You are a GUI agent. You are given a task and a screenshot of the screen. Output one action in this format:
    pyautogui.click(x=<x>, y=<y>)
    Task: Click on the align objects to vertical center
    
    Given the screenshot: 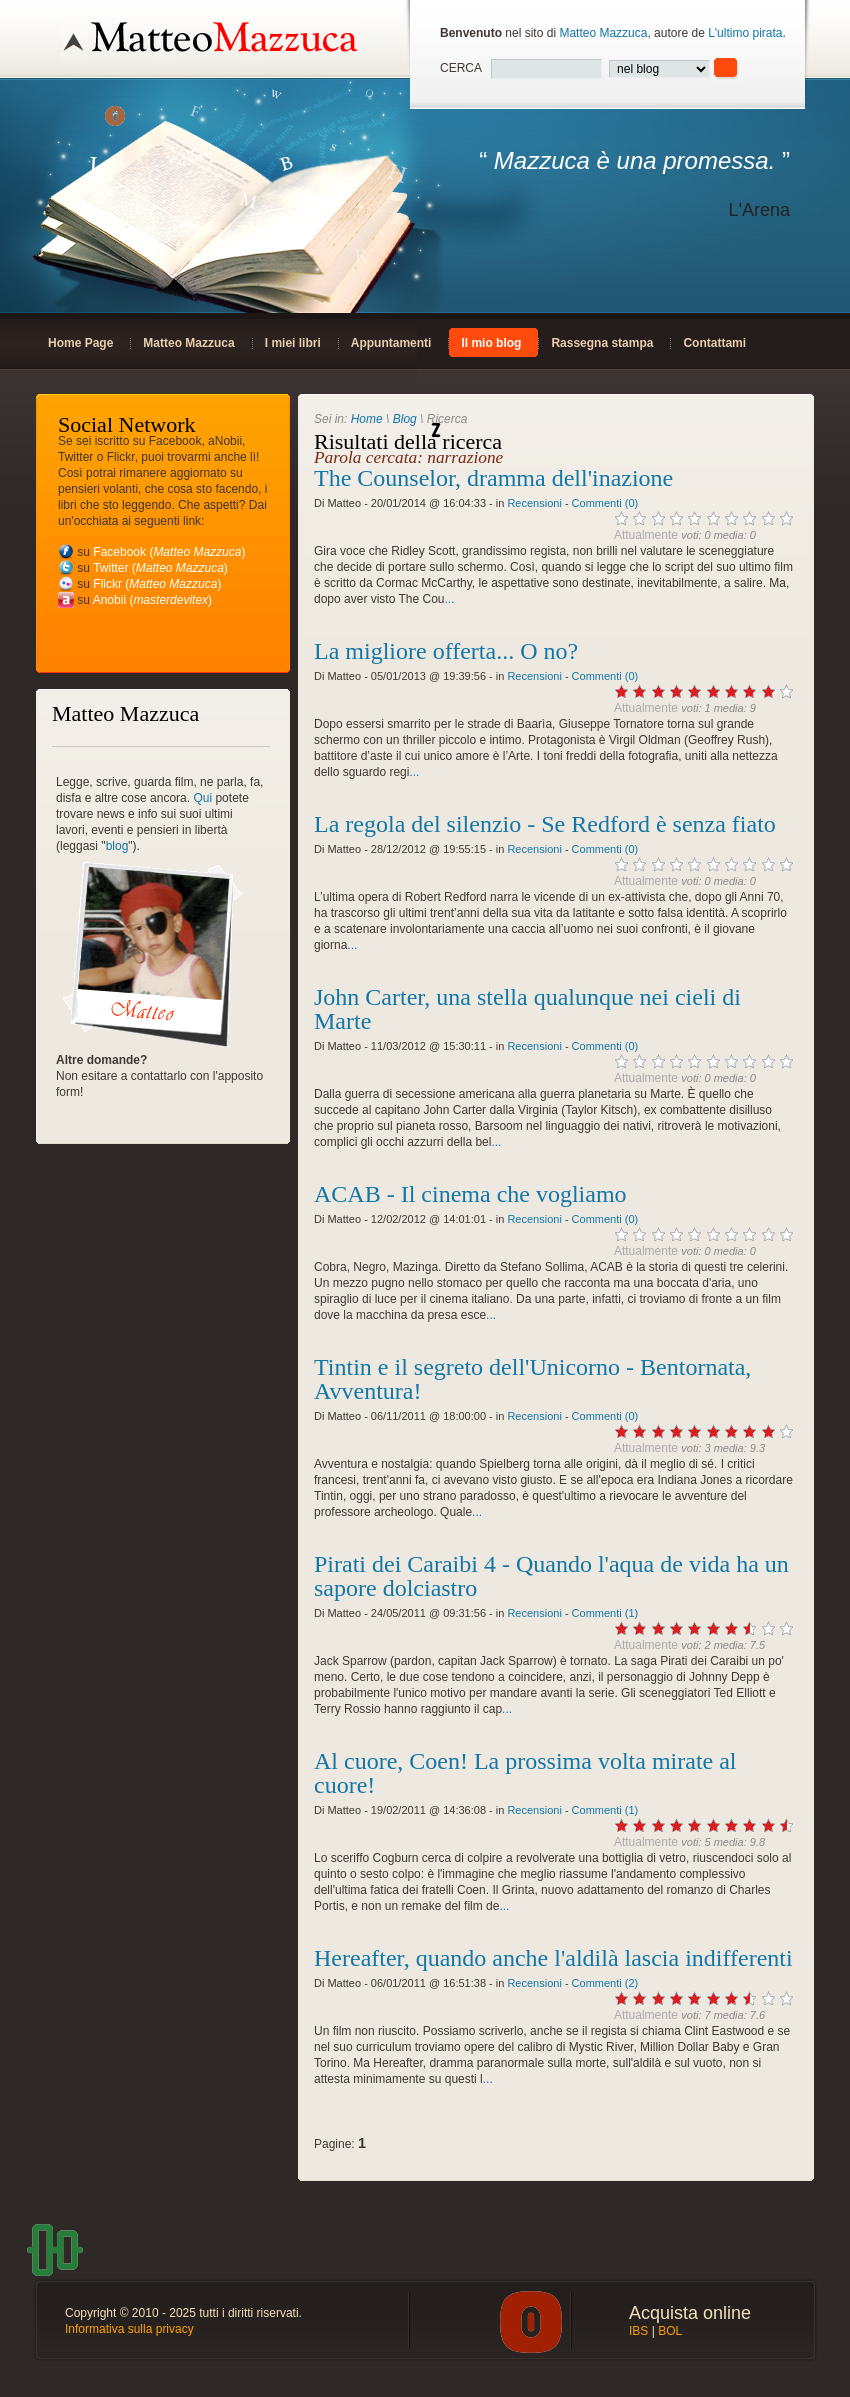 What is the action you would take?
    pyautogui.click(x=55, y=2250)
    